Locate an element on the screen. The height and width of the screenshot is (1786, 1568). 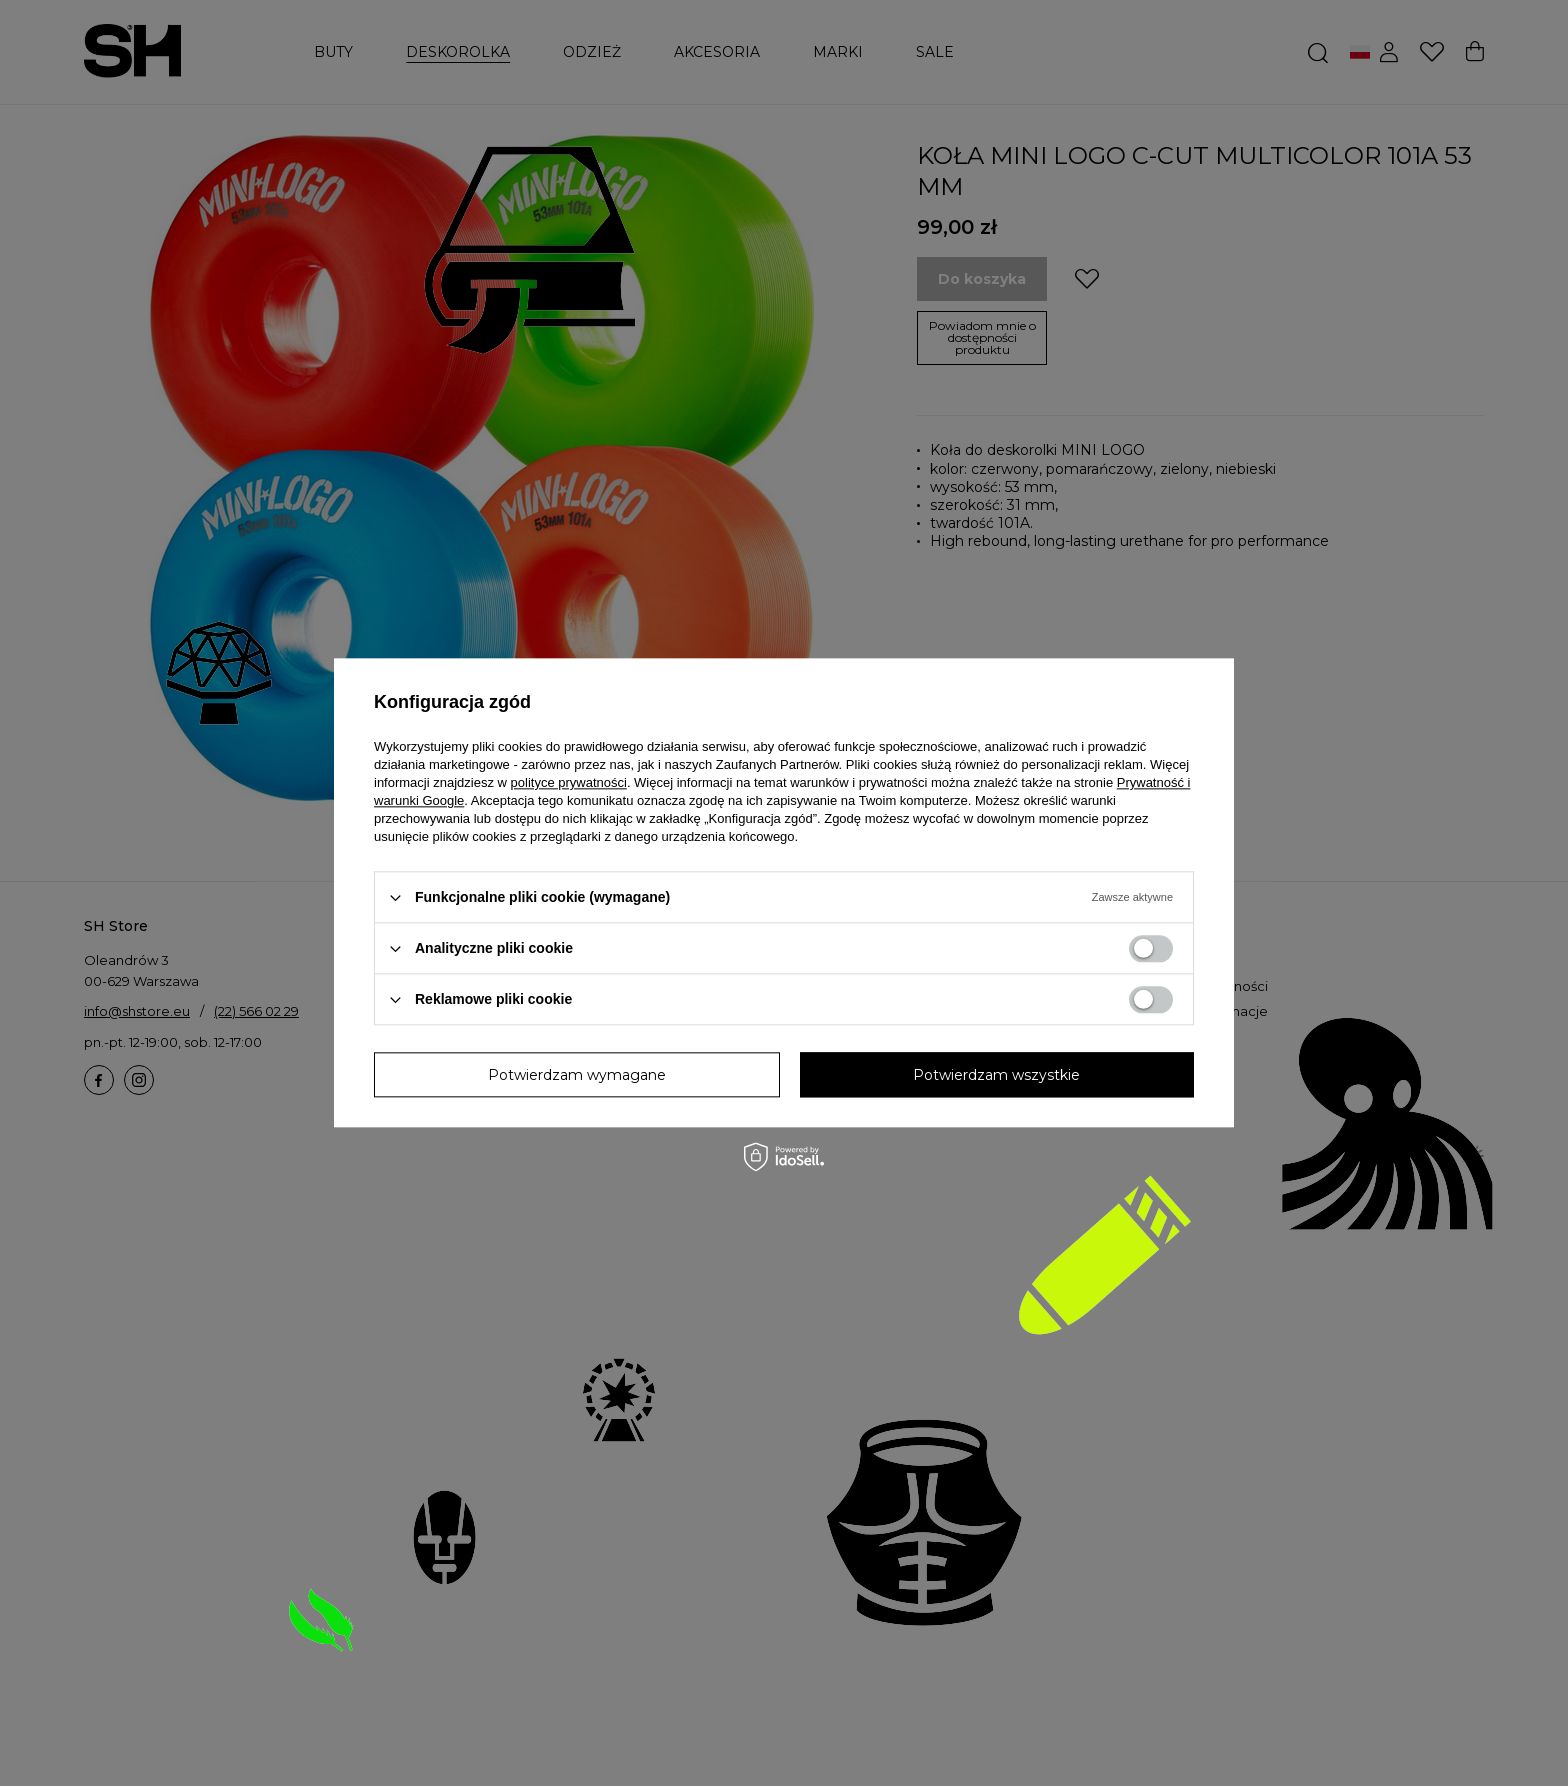
ammunition or weaponry item in a game inventory is located at coordinates (1105, 1255).